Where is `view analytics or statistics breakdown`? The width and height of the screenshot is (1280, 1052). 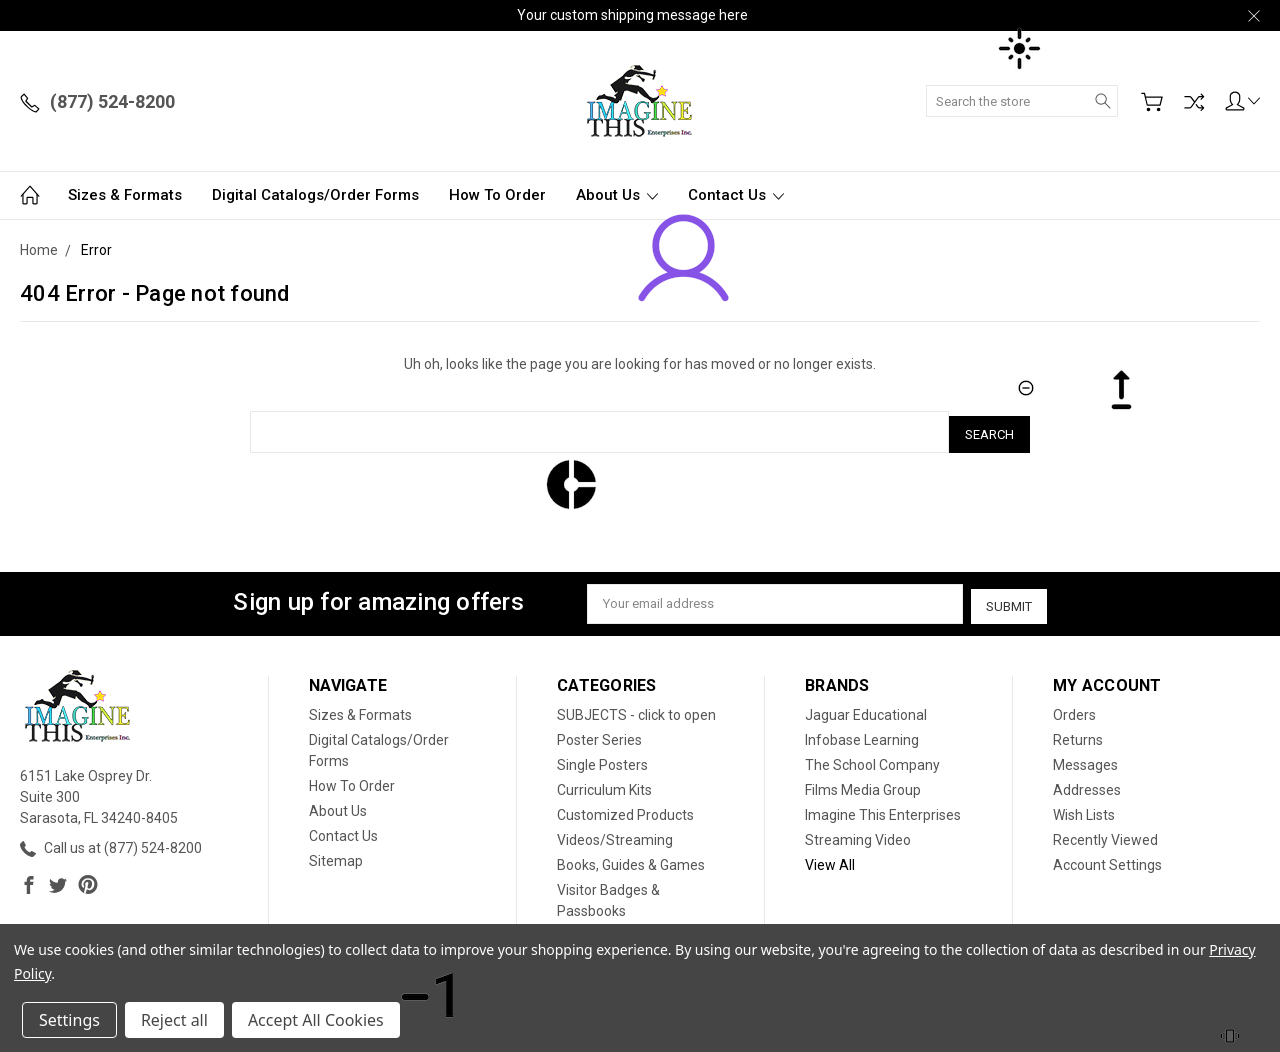 view analytics or statistics breakdown is located at coordinates (571, 484).